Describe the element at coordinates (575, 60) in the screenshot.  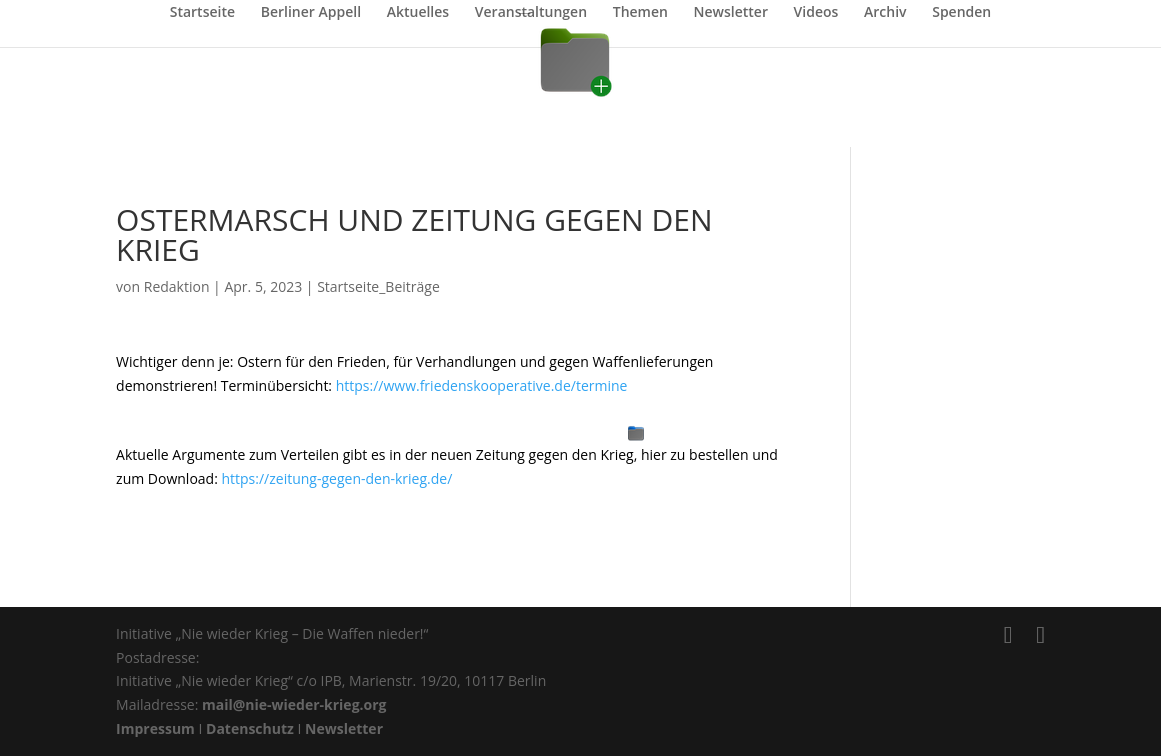
I see `create a new folder` at that location.